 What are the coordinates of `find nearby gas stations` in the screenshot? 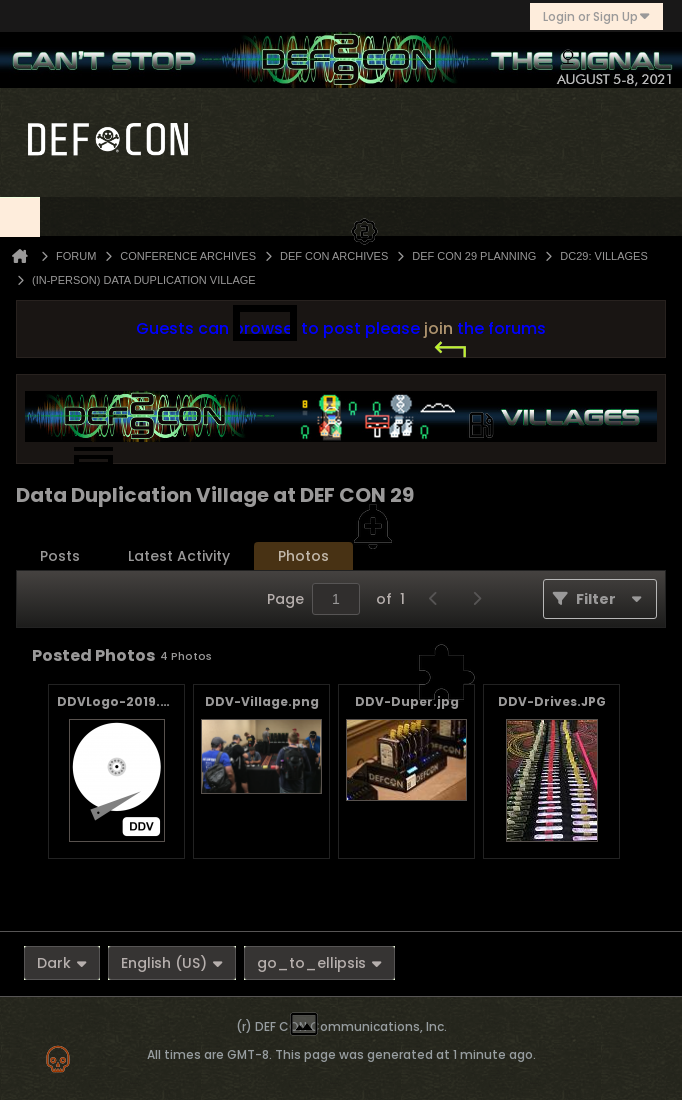 It's located at (481, 425).